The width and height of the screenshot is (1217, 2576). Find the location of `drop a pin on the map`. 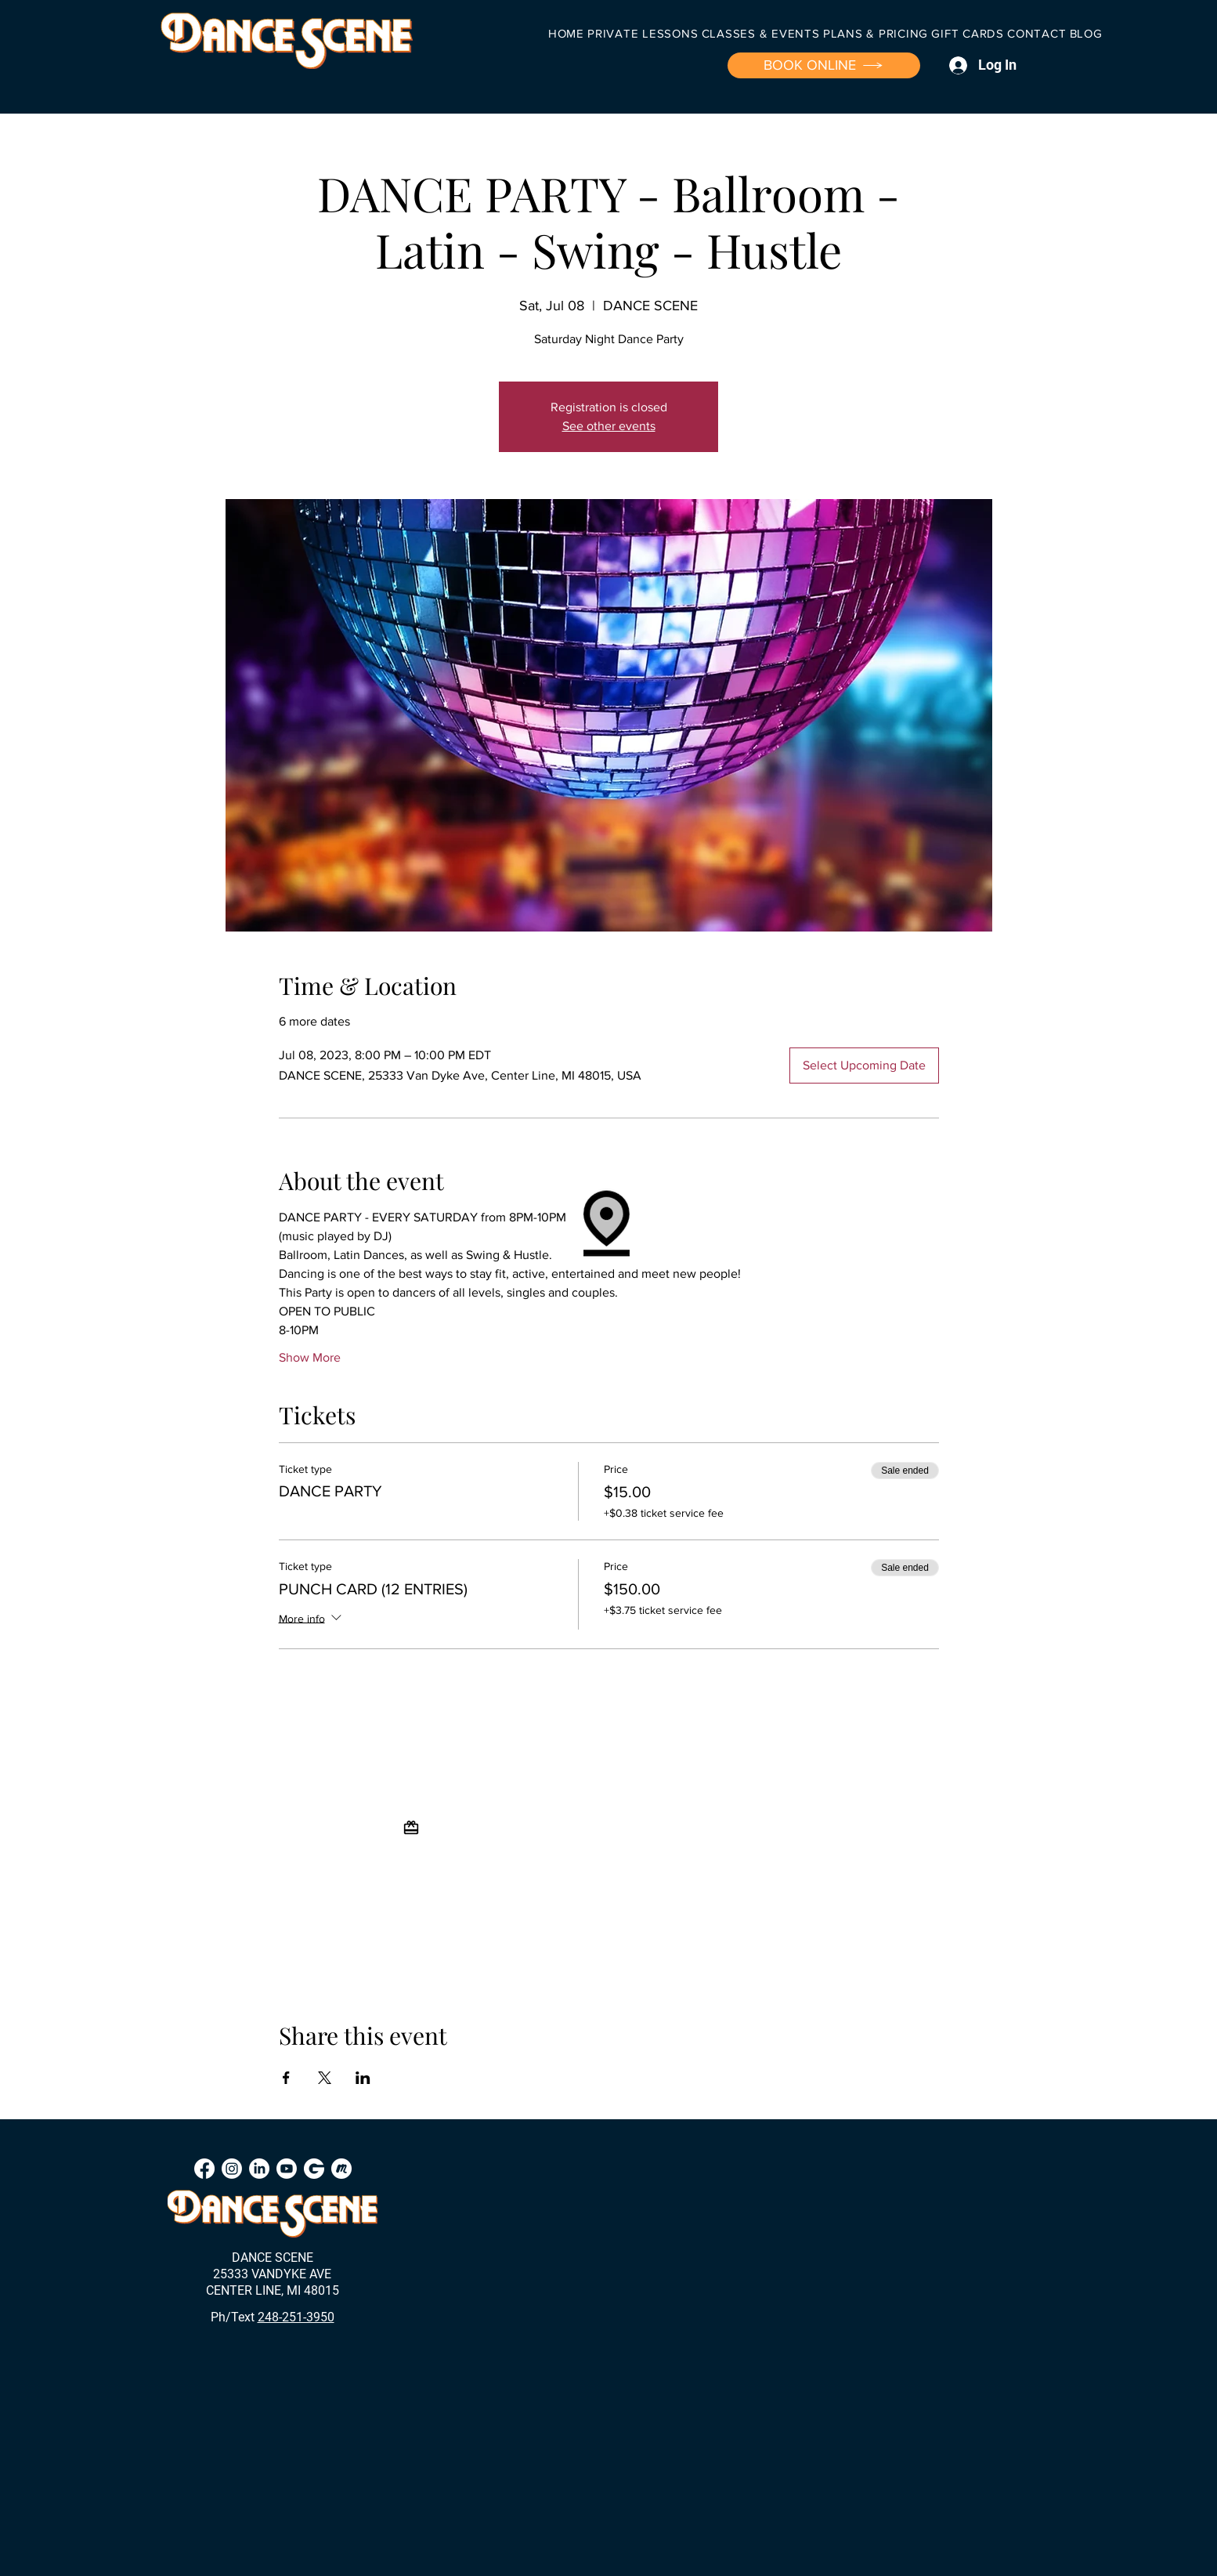

drop a pin on the map is located at coordinates (606, 1223).